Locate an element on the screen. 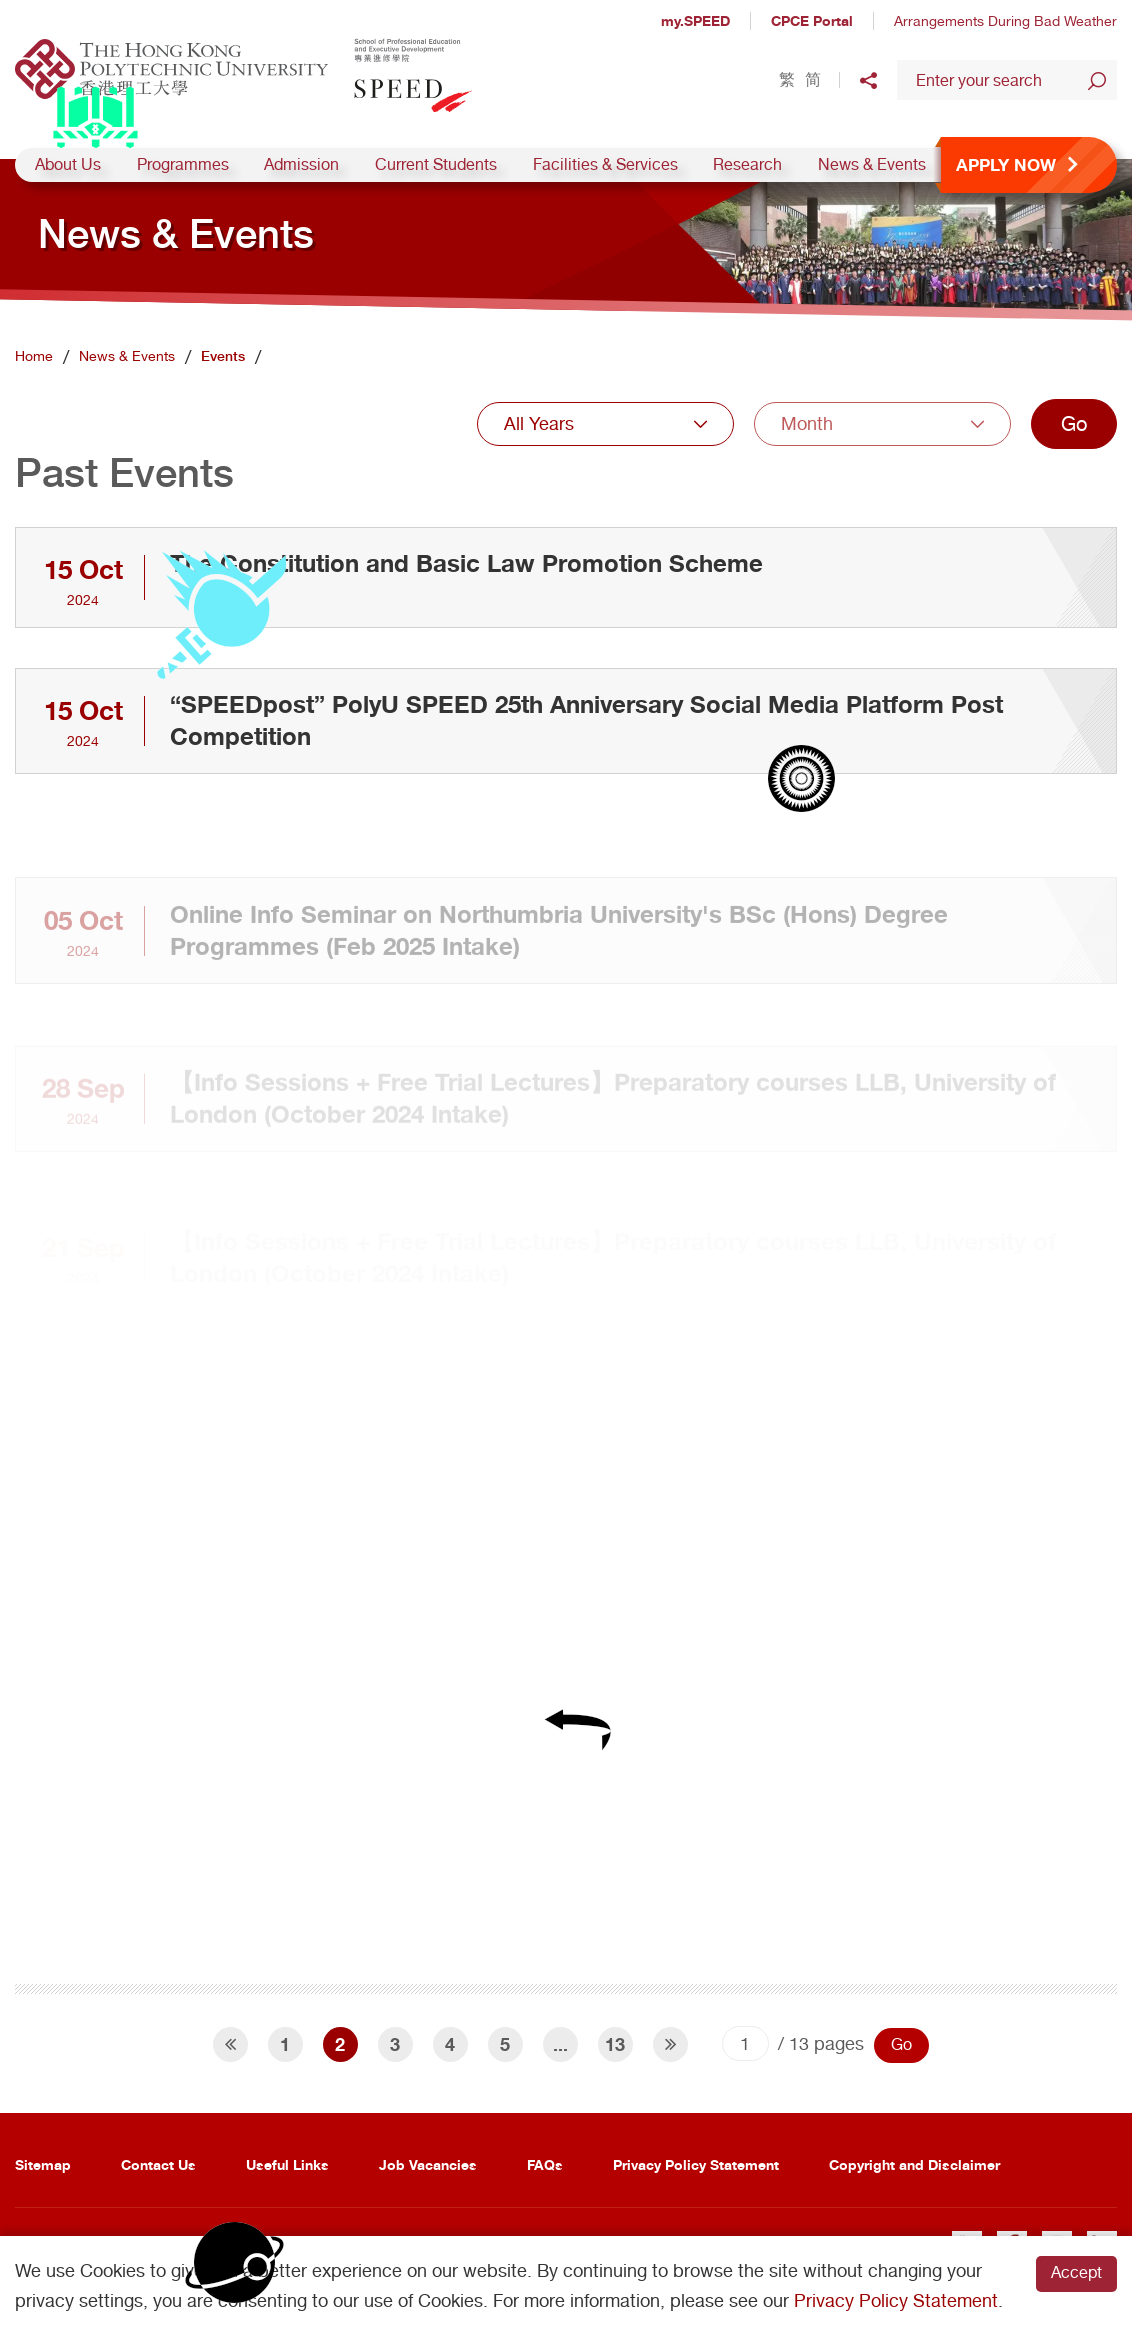  swipe left gesture indicator is located at coordinates (576, 1727).